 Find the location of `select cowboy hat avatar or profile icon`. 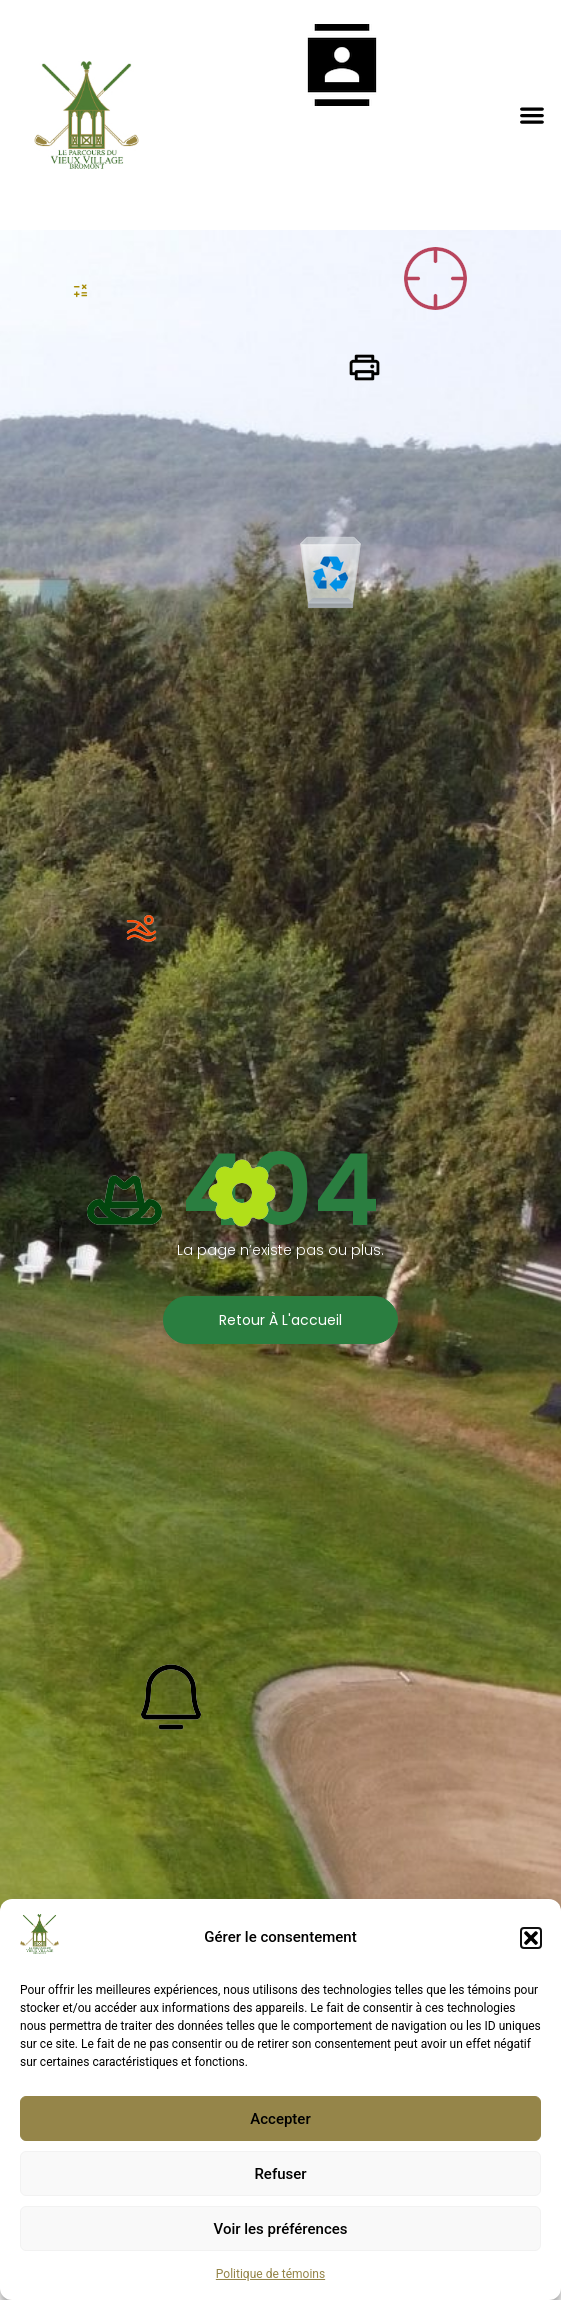

select cowboy hat avatar or profile icon is located at coordinates (124, 1202).